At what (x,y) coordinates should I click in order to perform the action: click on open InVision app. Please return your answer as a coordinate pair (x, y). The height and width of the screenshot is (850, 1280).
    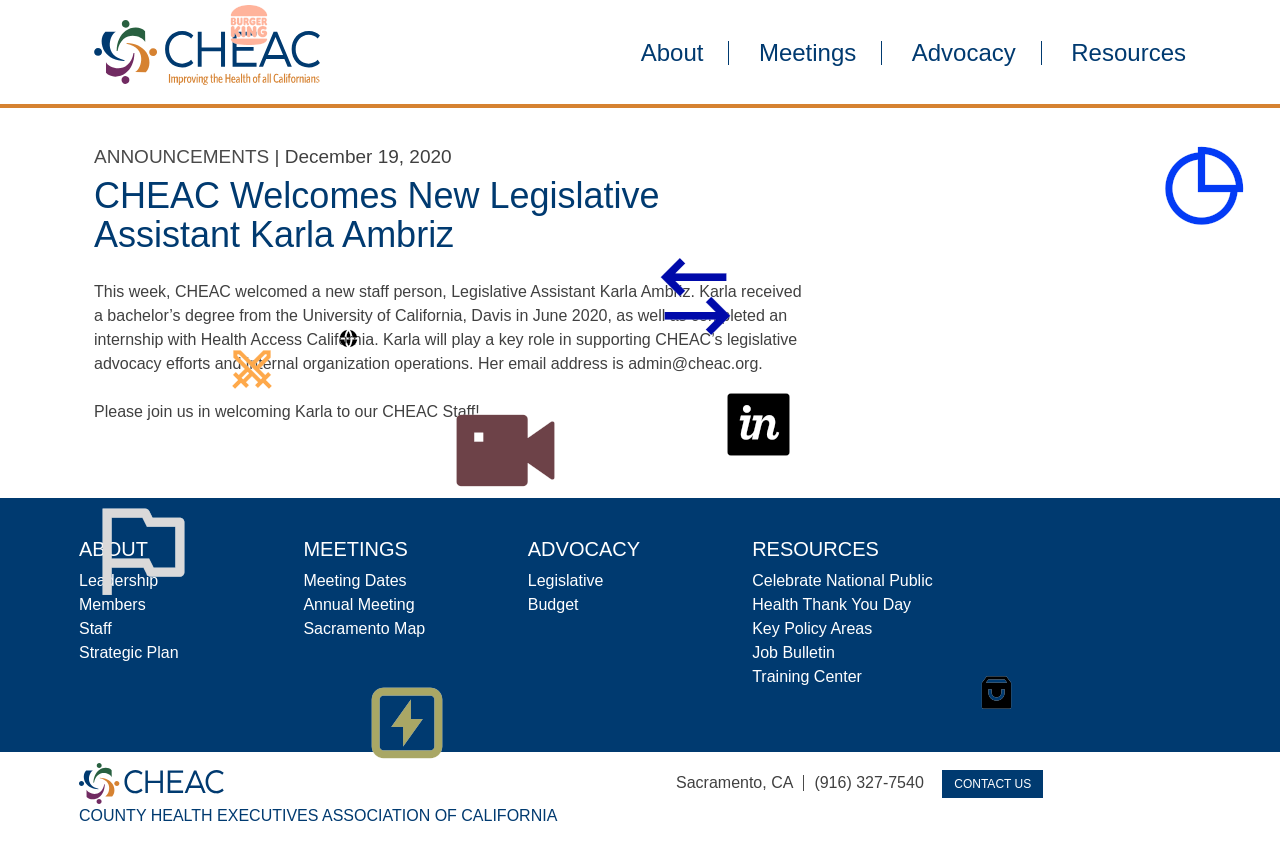
    Looking at the image, I should click on (758, 424).